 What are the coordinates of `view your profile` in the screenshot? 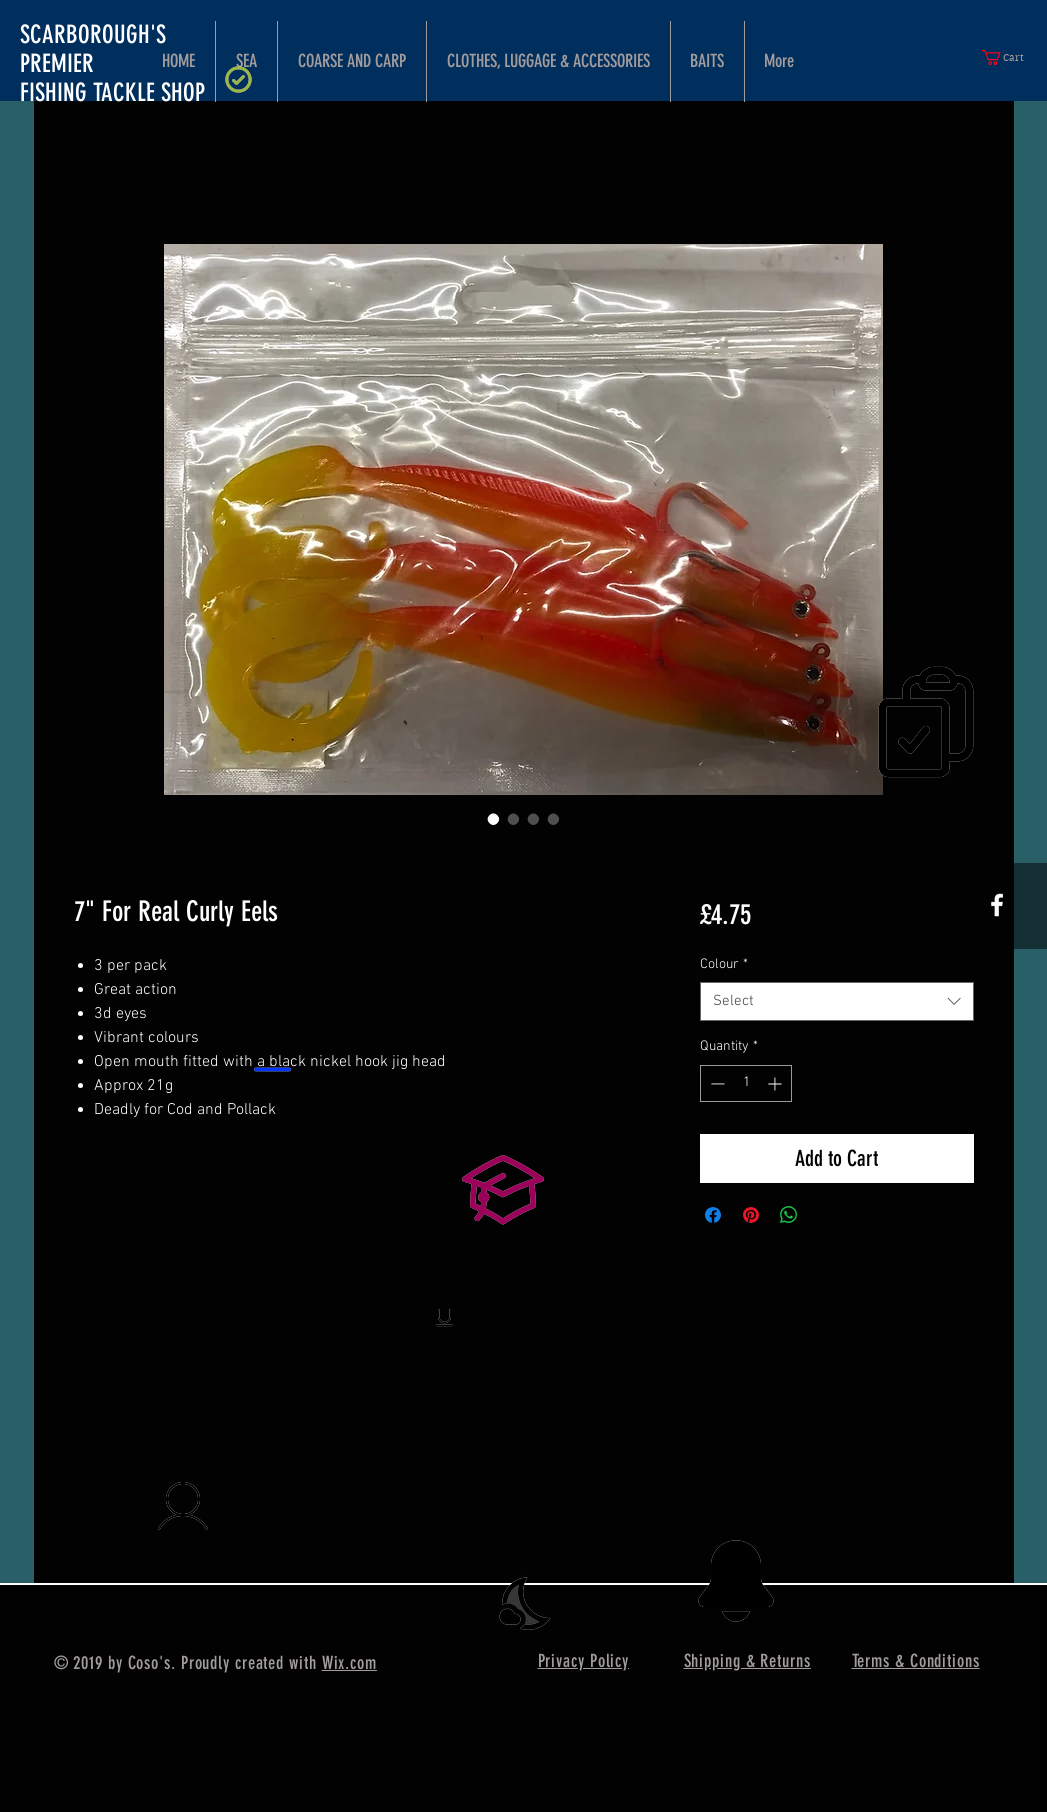 It's located at (183, 1507).